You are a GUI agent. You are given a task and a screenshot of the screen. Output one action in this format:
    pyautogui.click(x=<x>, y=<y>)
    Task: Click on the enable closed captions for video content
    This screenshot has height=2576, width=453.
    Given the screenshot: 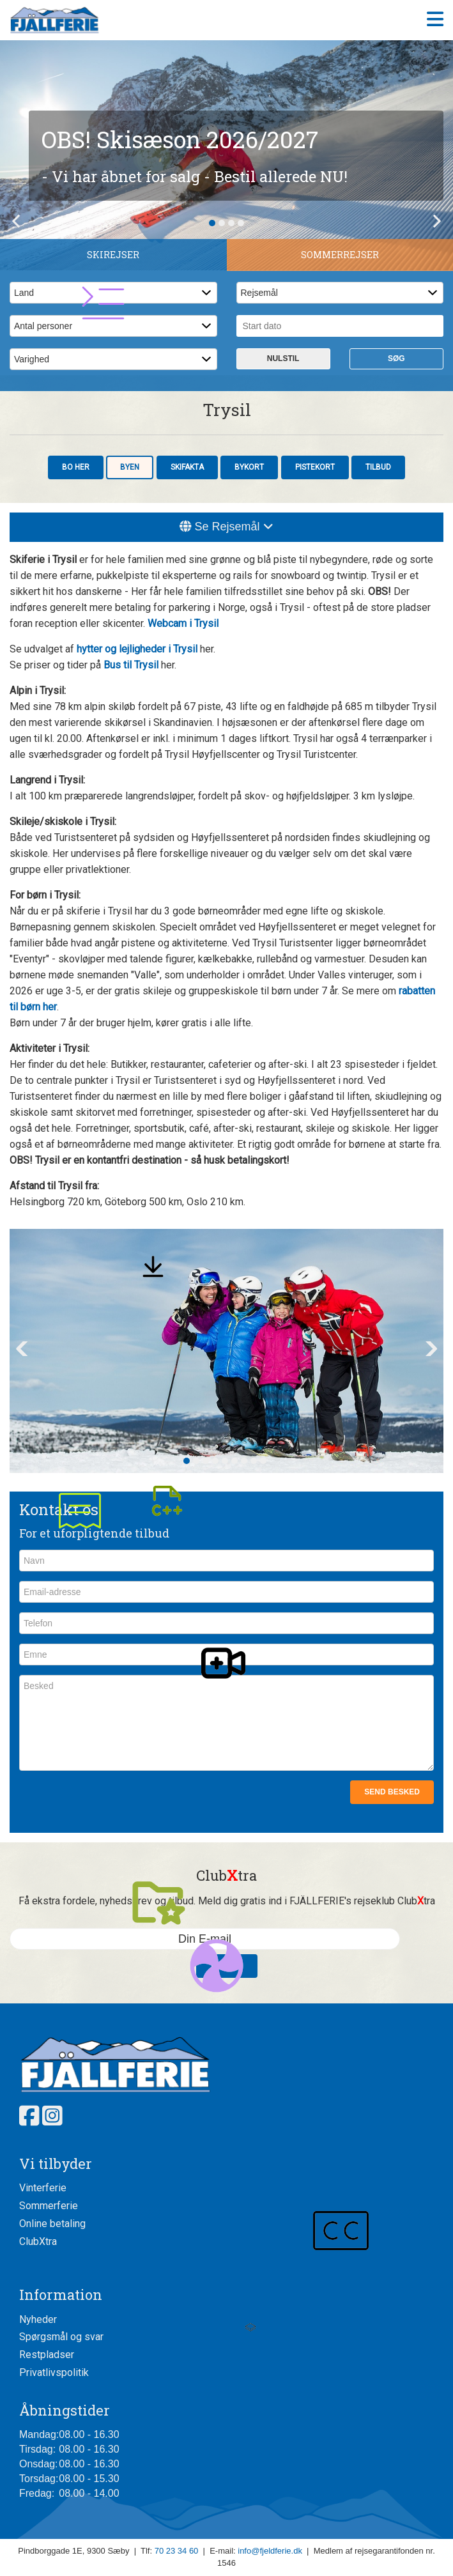 What is the action you would take?
    pyautogui.click(x=341, y=2230)
    